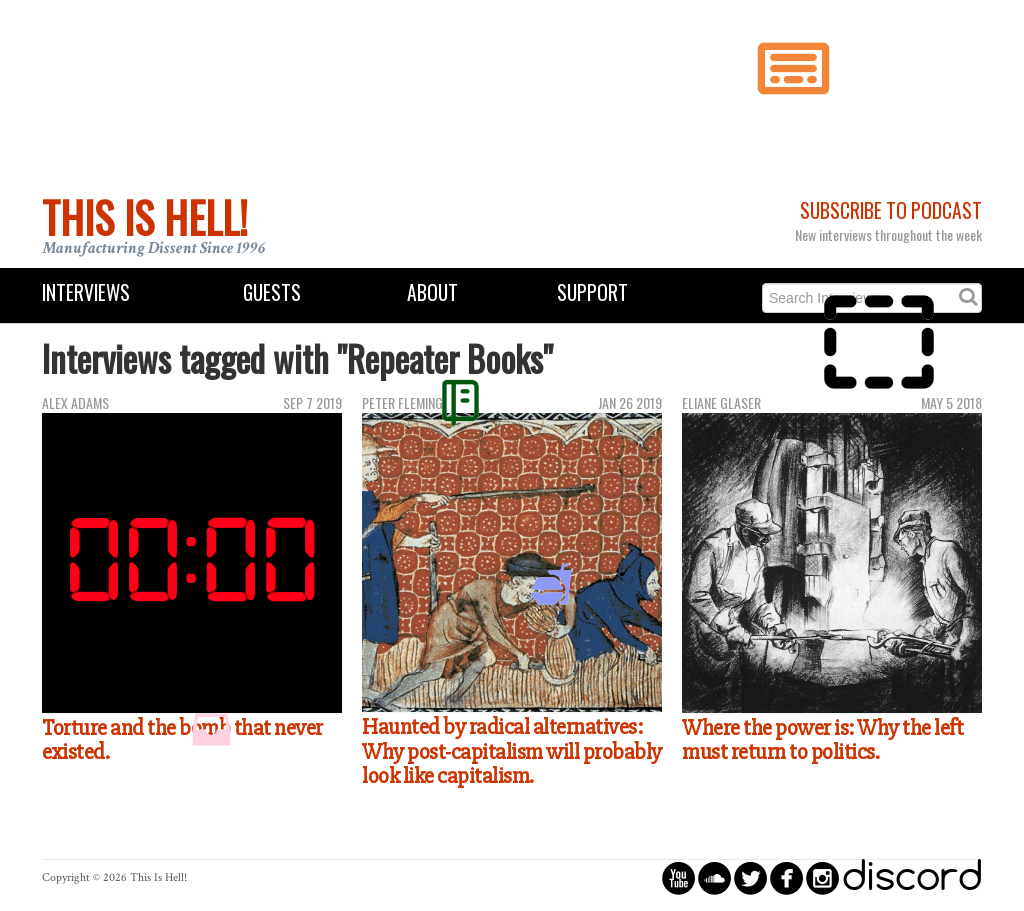 The image size is (1024, 911). What do you see at coordinates (211, 729) in the screenshot?
I see `access your inbox or file tray` at bounding box center [211, 729].